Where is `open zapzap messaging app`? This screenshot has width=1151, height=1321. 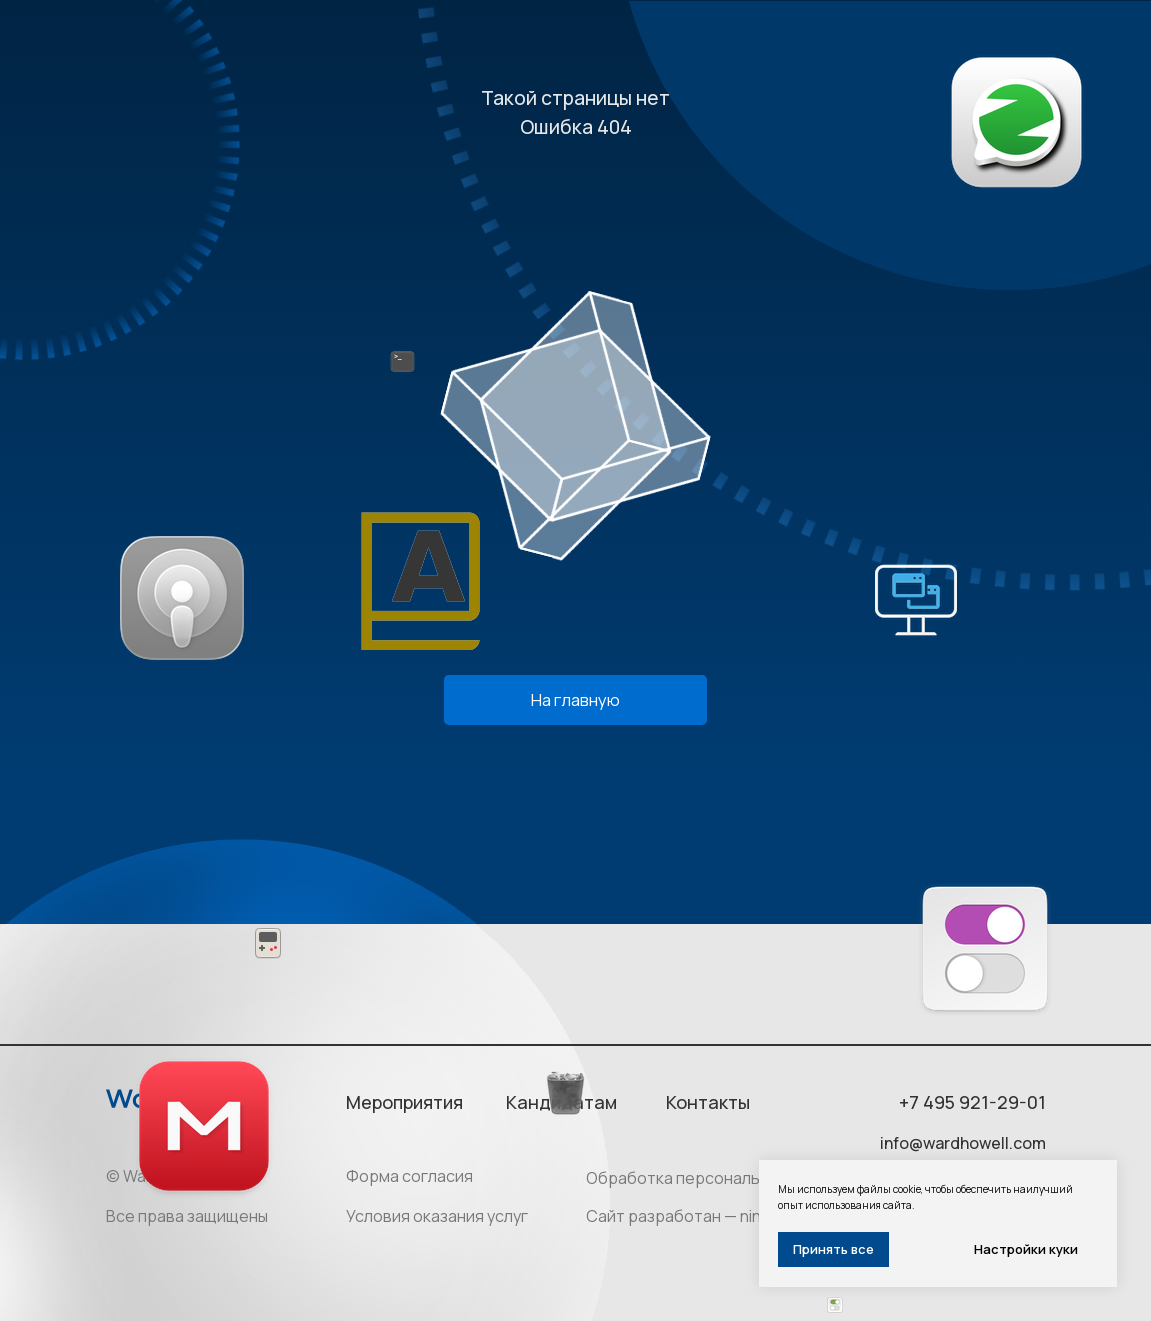 open zapzap messaging app is located at coordinates (1024, 118).